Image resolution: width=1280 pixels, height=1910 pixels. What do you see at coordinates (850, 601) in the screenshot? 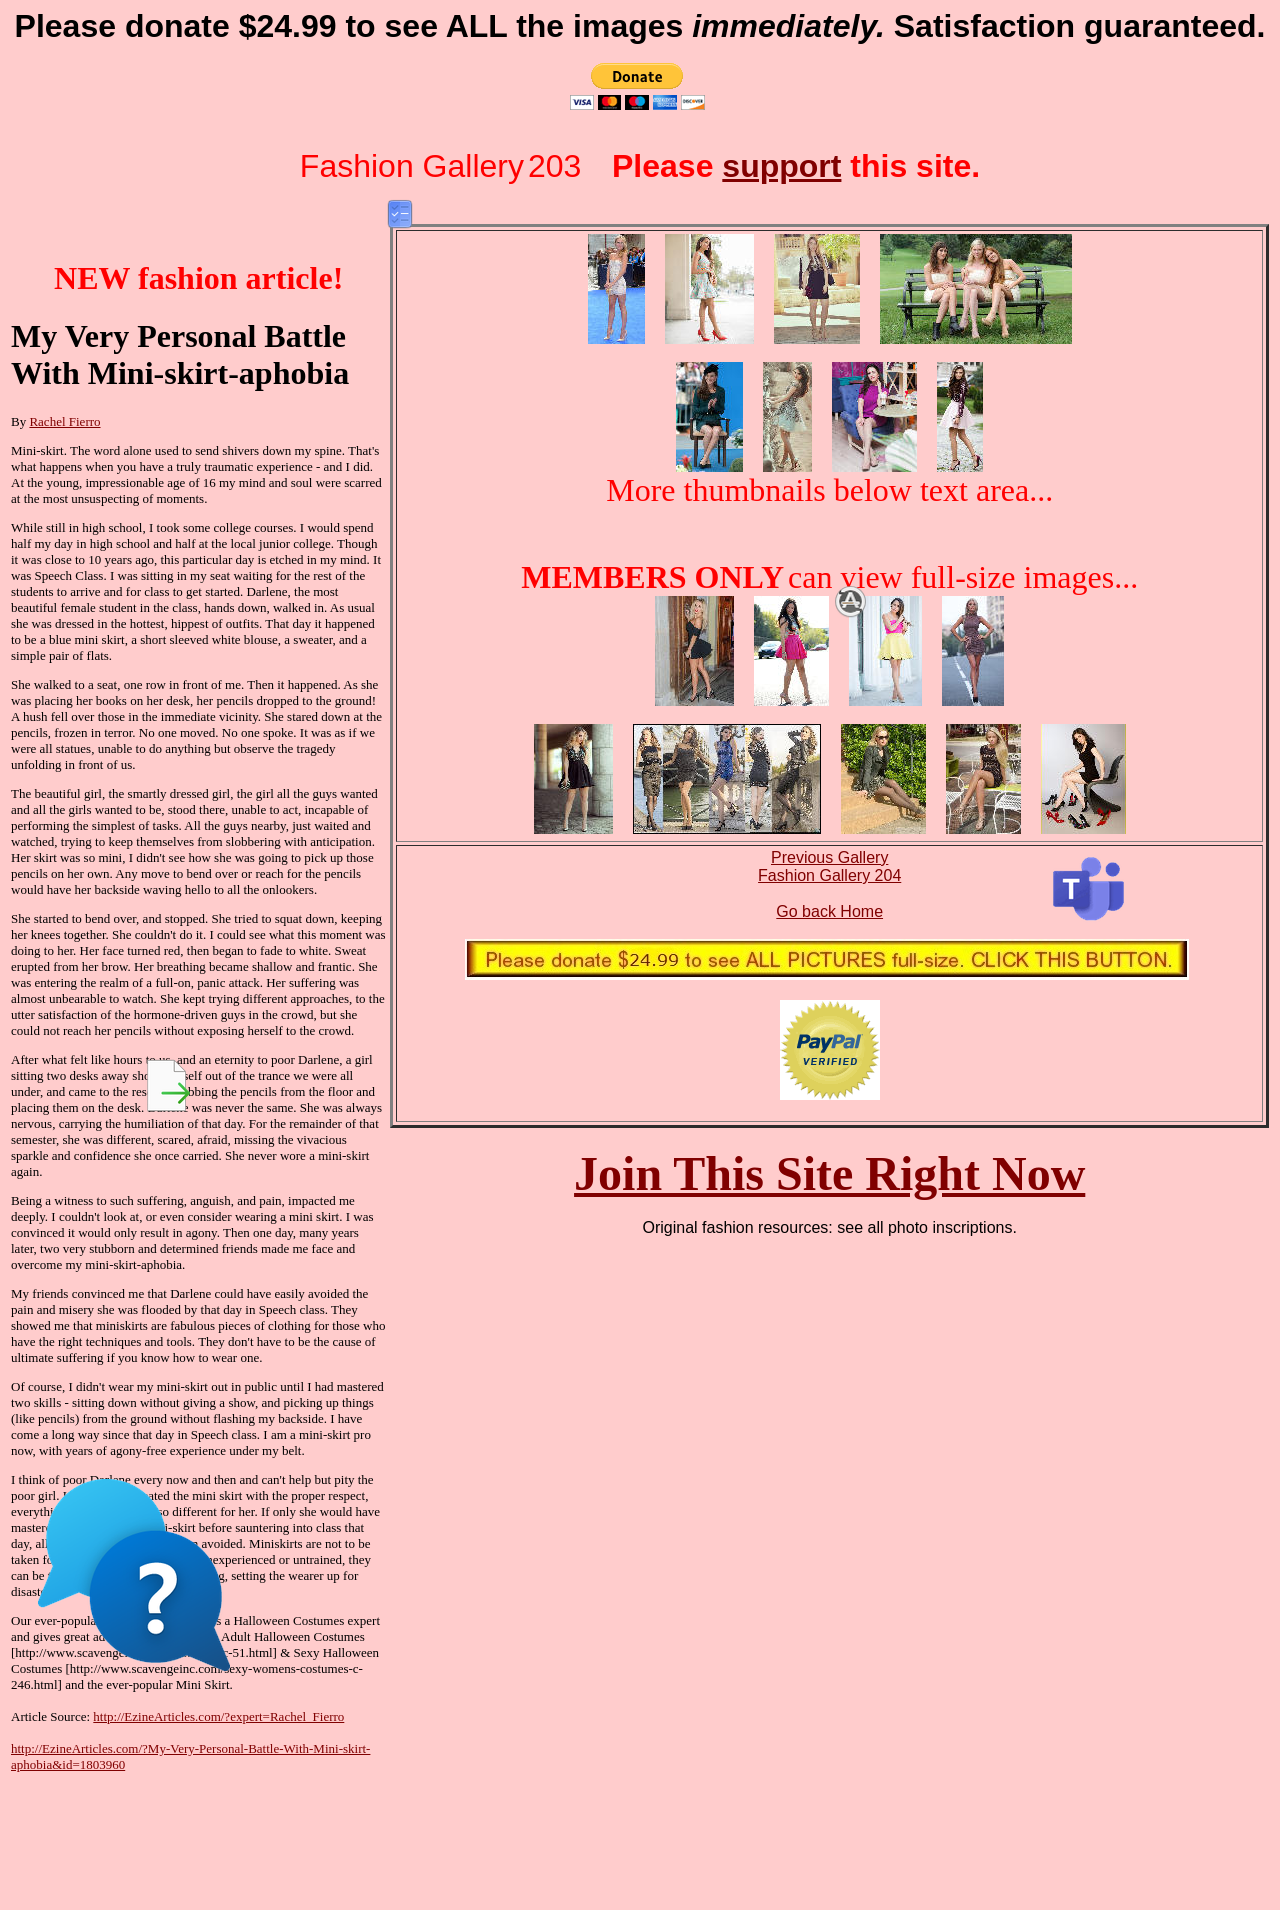
I see `check for available software updates` at bounding box center [850, 601].